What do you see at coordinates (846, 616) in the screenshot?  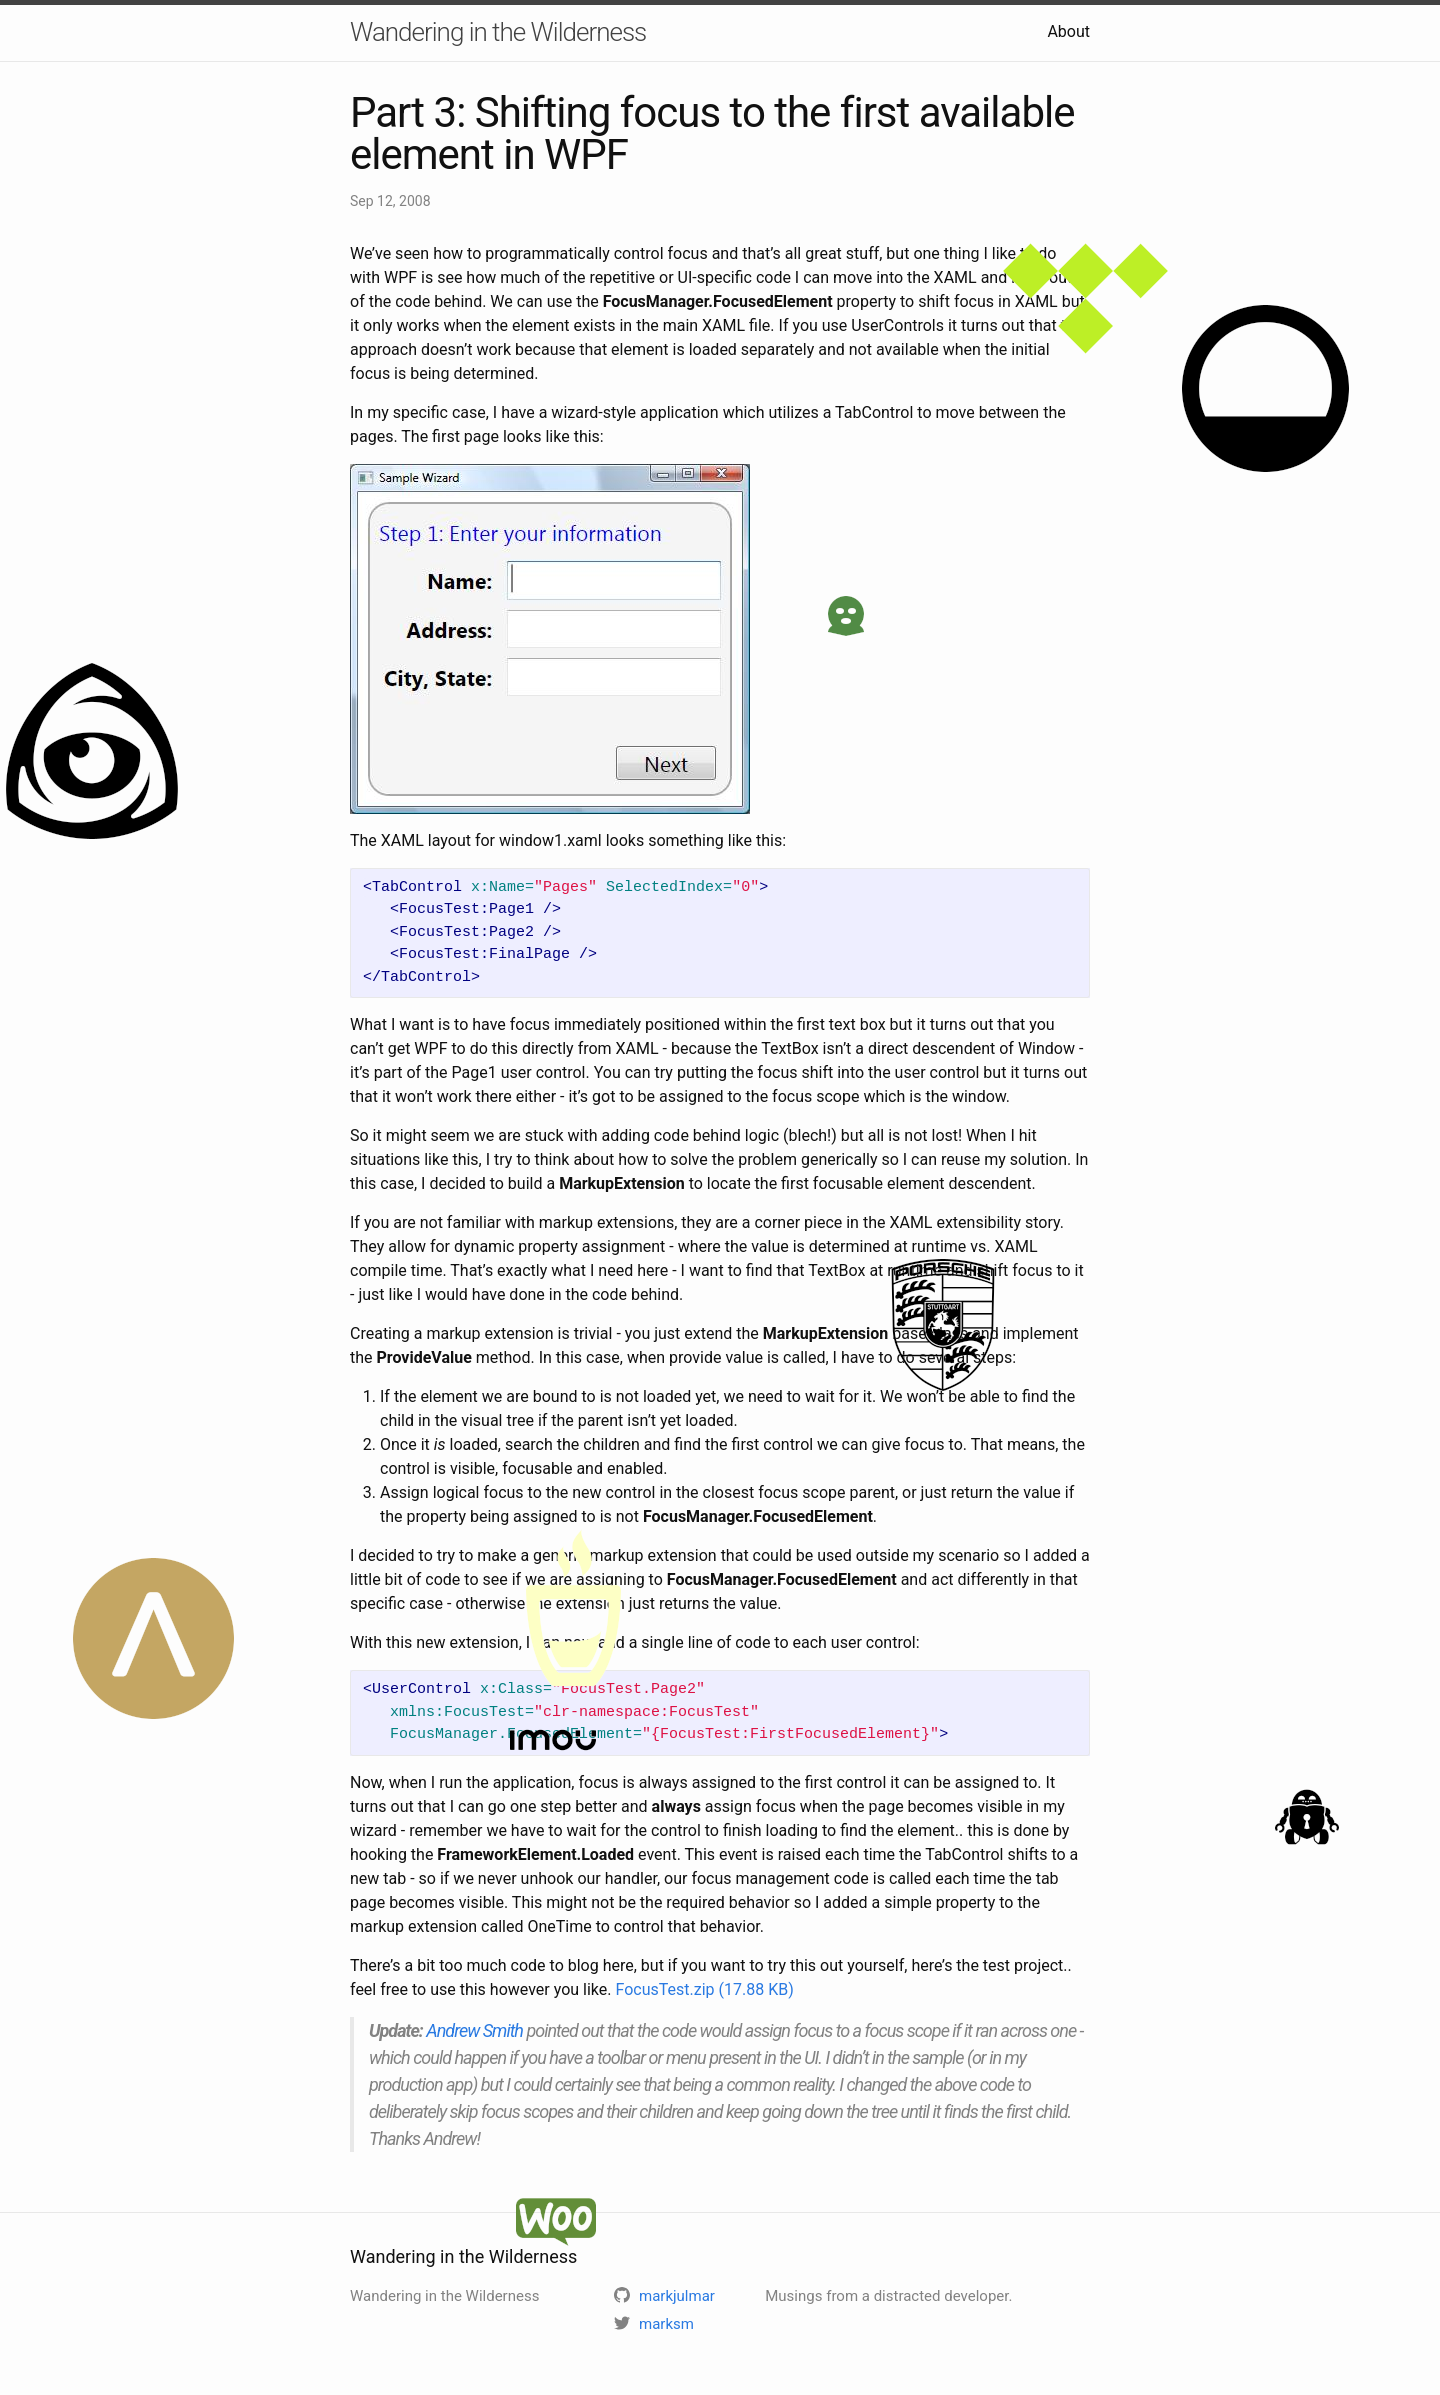 I see `indicates criminal or suspicious user profile` at bounding box center [846, 616].